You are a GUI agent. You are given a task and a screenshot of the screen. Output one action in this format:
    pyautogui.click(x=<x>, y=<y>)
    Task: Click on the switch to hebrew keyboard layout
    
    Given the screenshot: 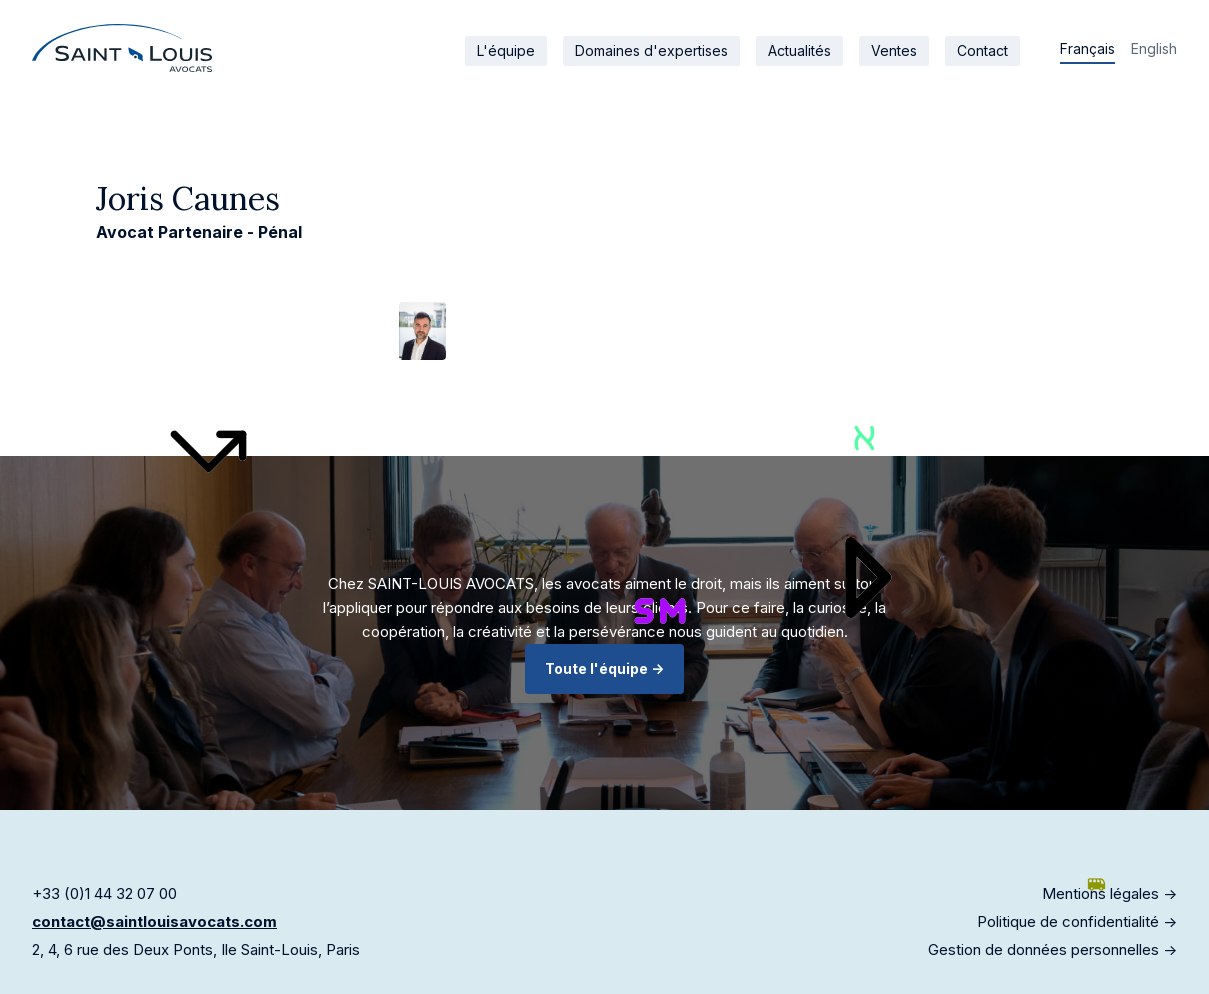 What is the action you would take?
    pyautogui.click(x=865, y=438)
    